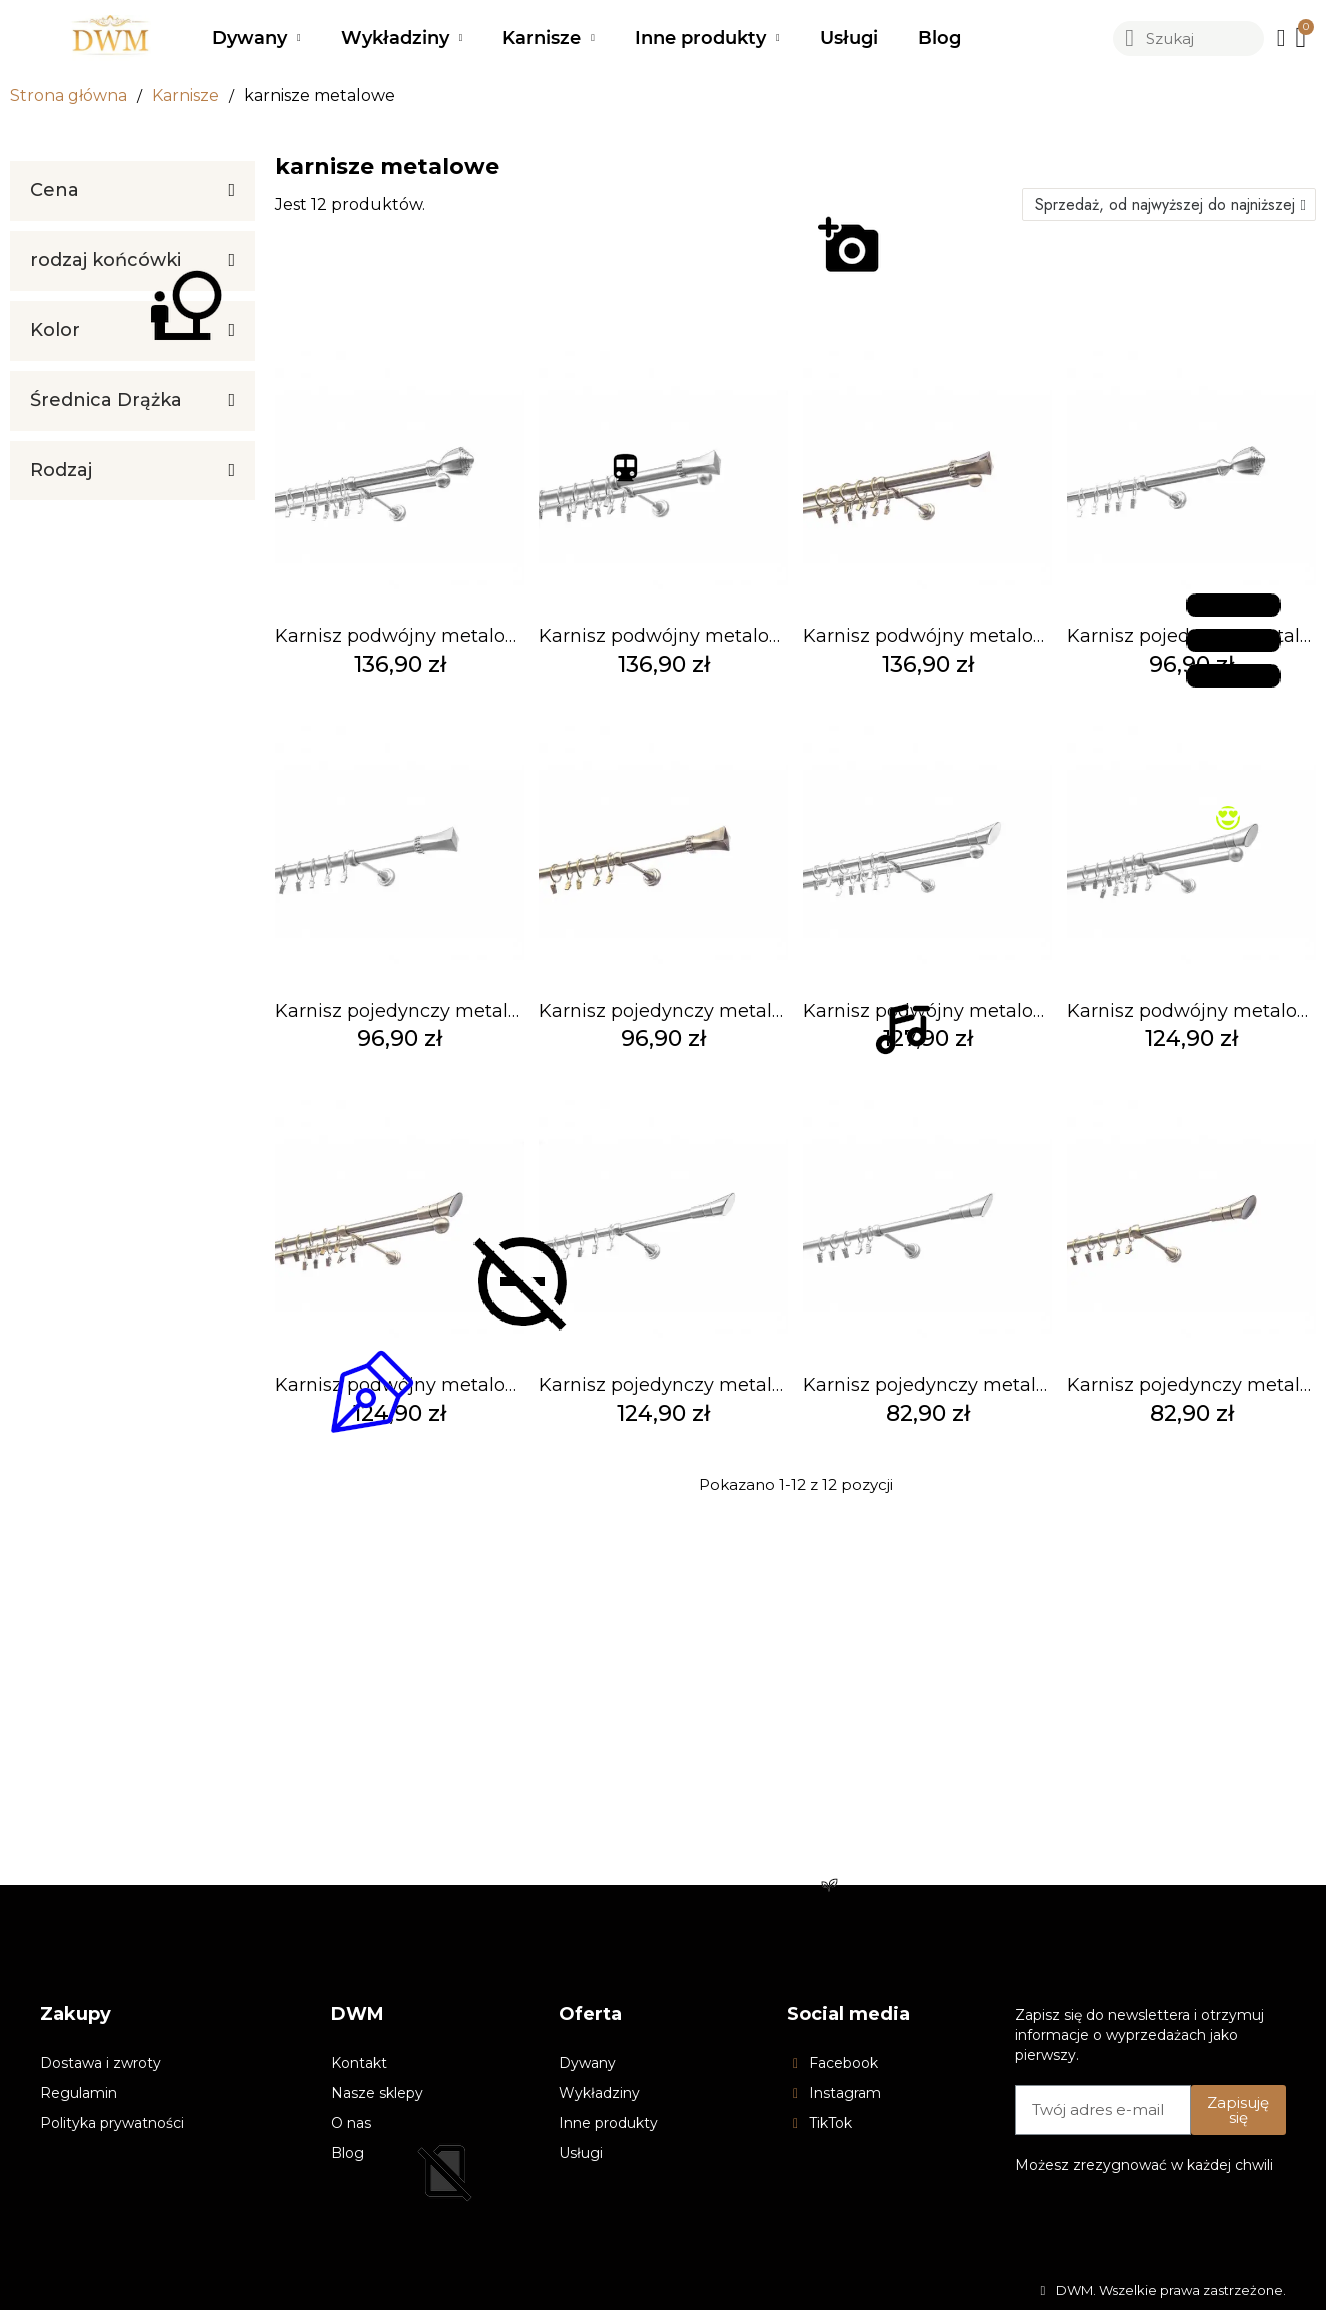 This screenshot has height=2310, width=1326. What do you see at coordinates (445, 2171) in the screenshot?
I see `no sim card detected` at bounding box center [445, 2171].